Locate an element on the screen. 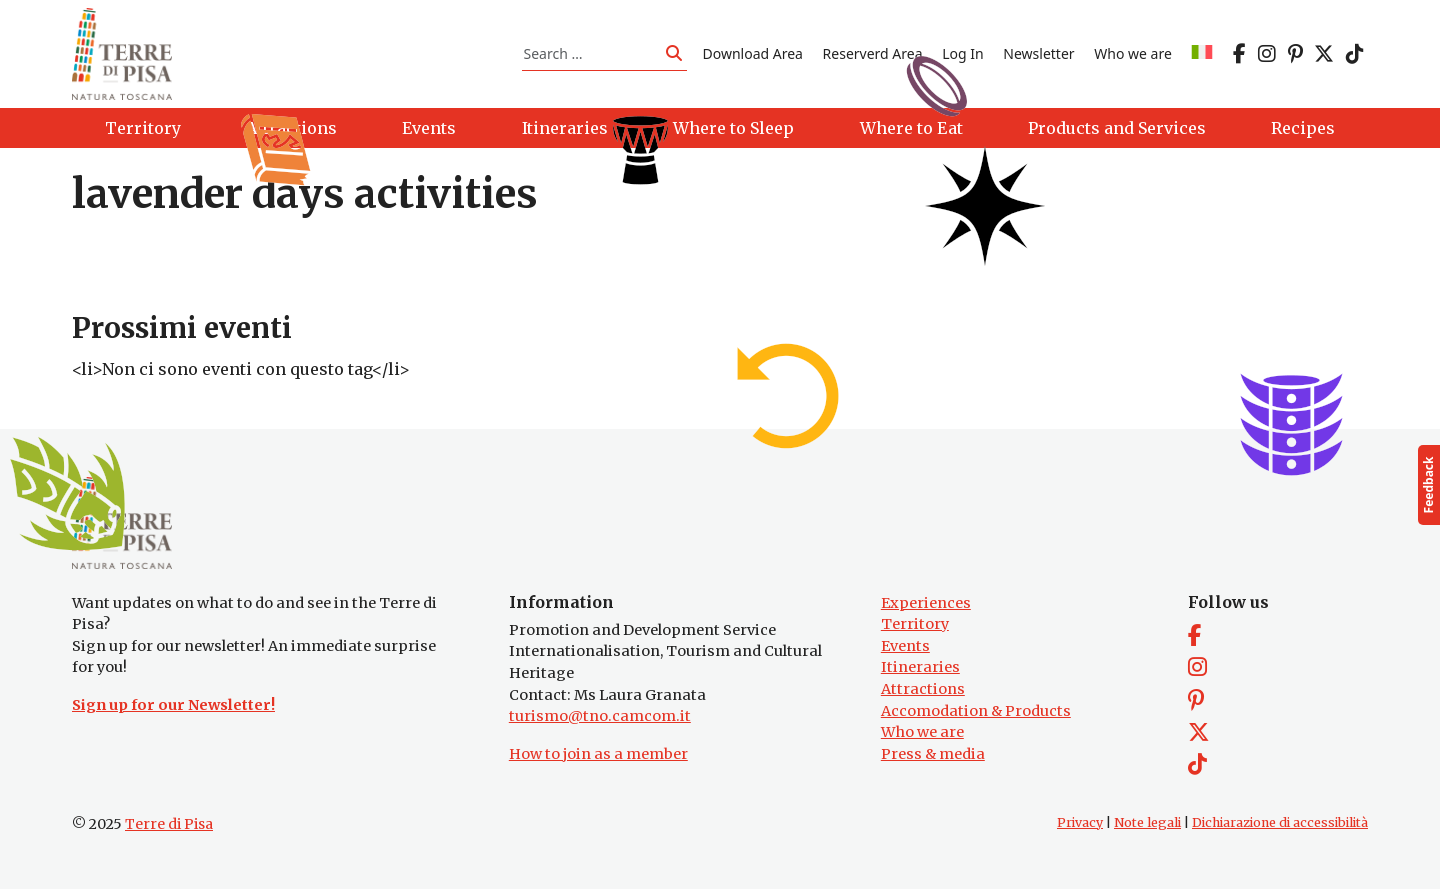 This screenshot has width=1440, height=889. undo last action is located at coordinates (788, 396).